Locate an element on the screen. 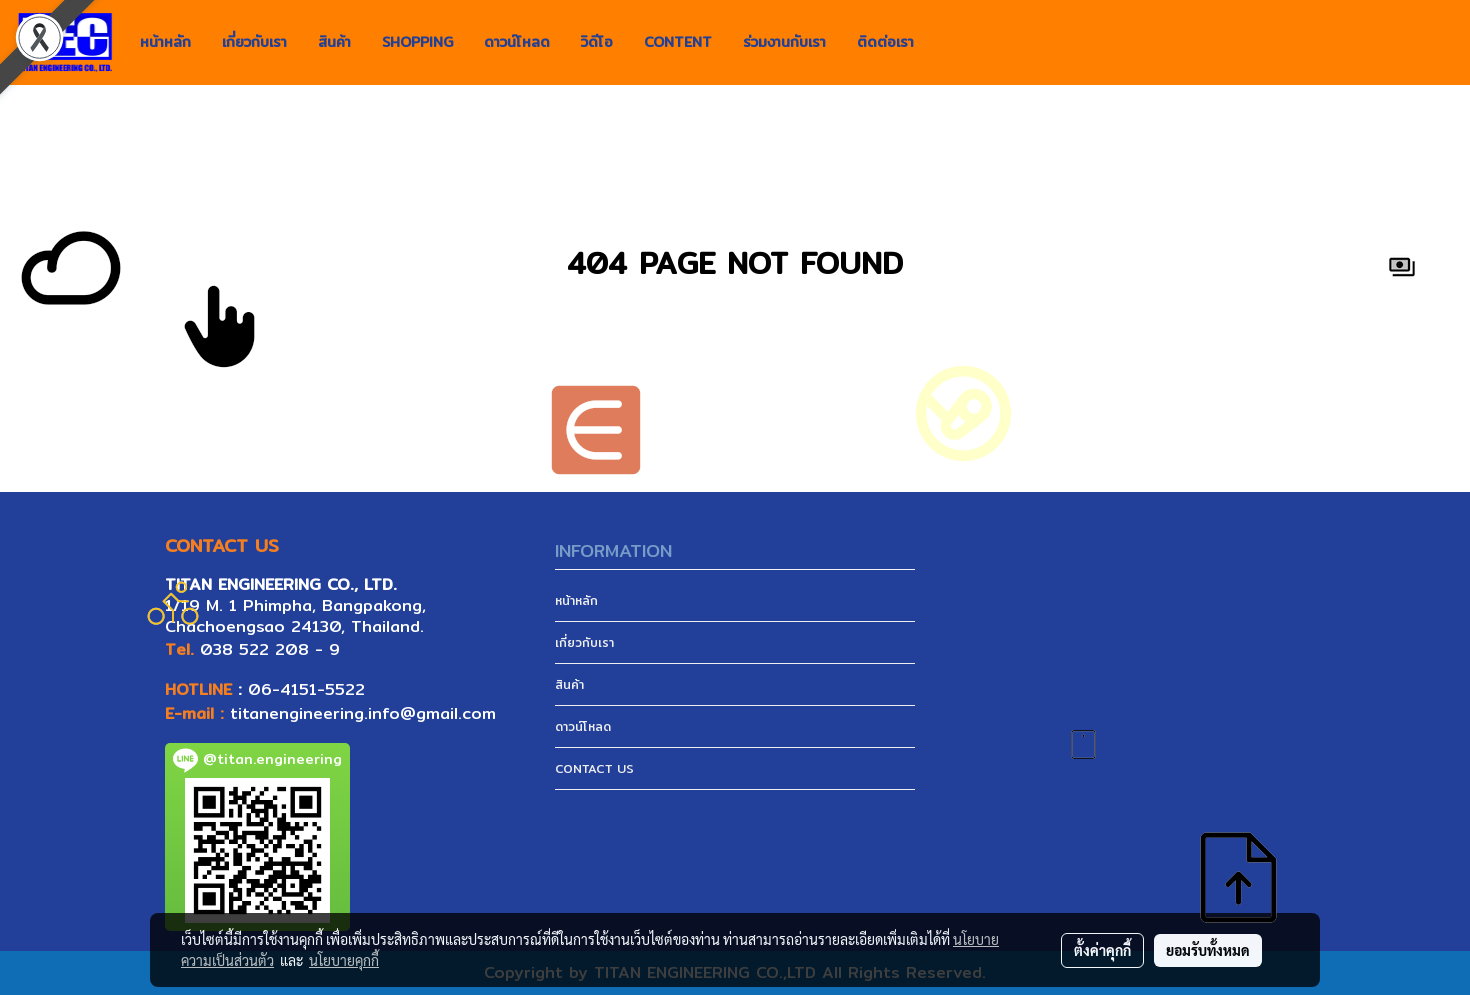  open steam gaming platform is located at coordinates (963, 413).